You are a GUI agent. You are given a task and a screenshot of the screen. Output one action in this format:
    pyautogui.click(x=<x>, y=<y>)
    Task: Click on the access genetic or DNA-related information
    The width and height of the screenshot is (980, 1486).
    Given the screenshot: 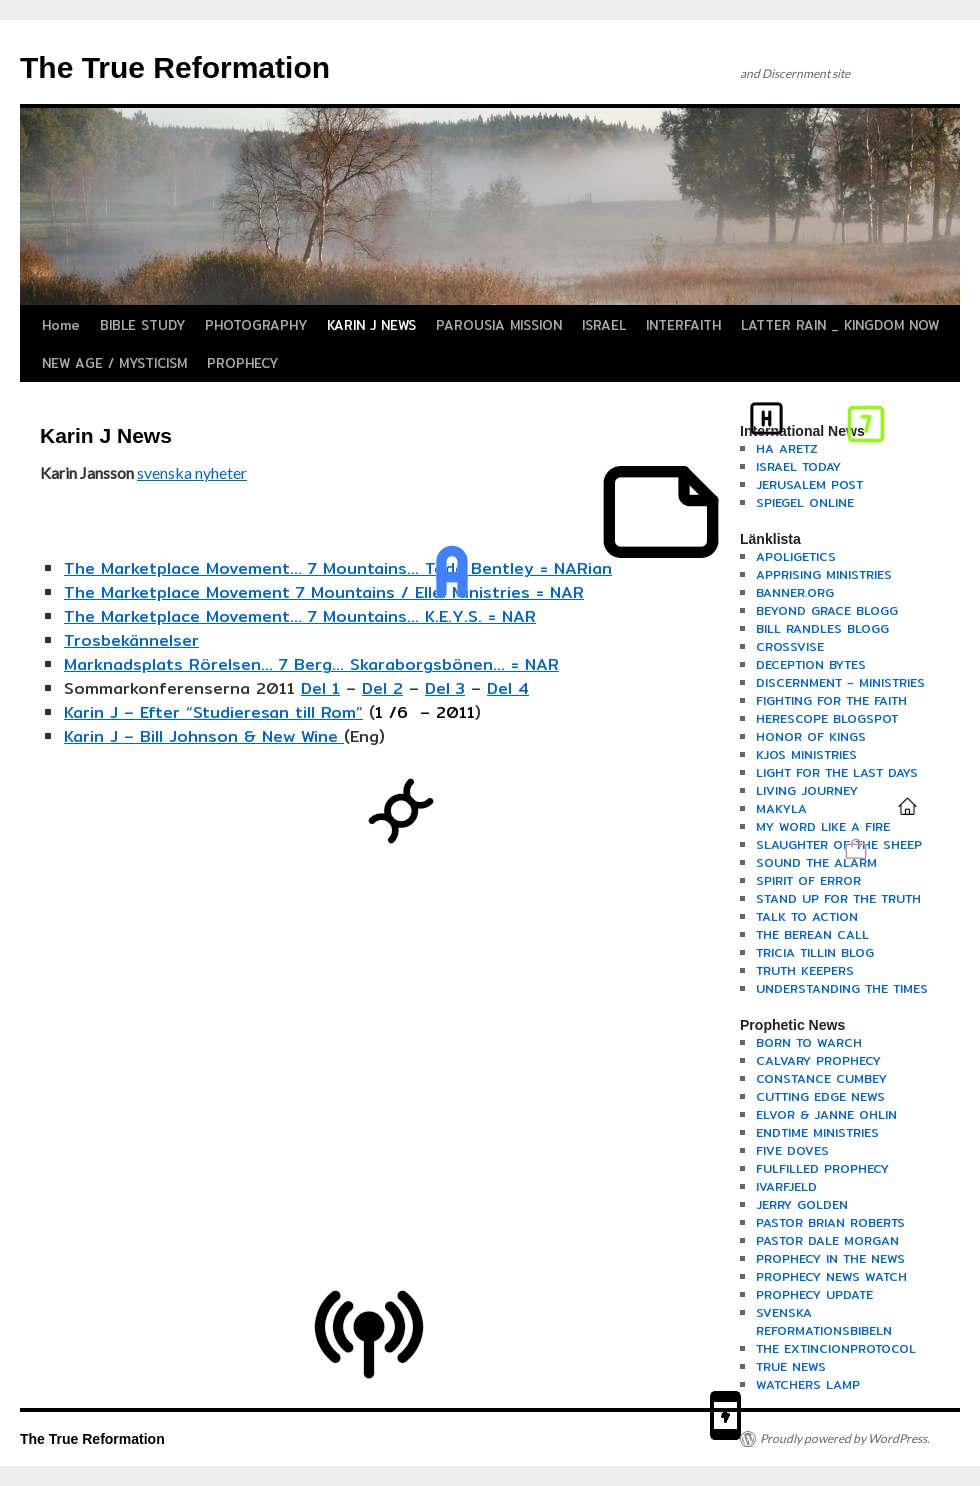 What is the action you would take?
    pyautogui.click(x=401, y=811)
    